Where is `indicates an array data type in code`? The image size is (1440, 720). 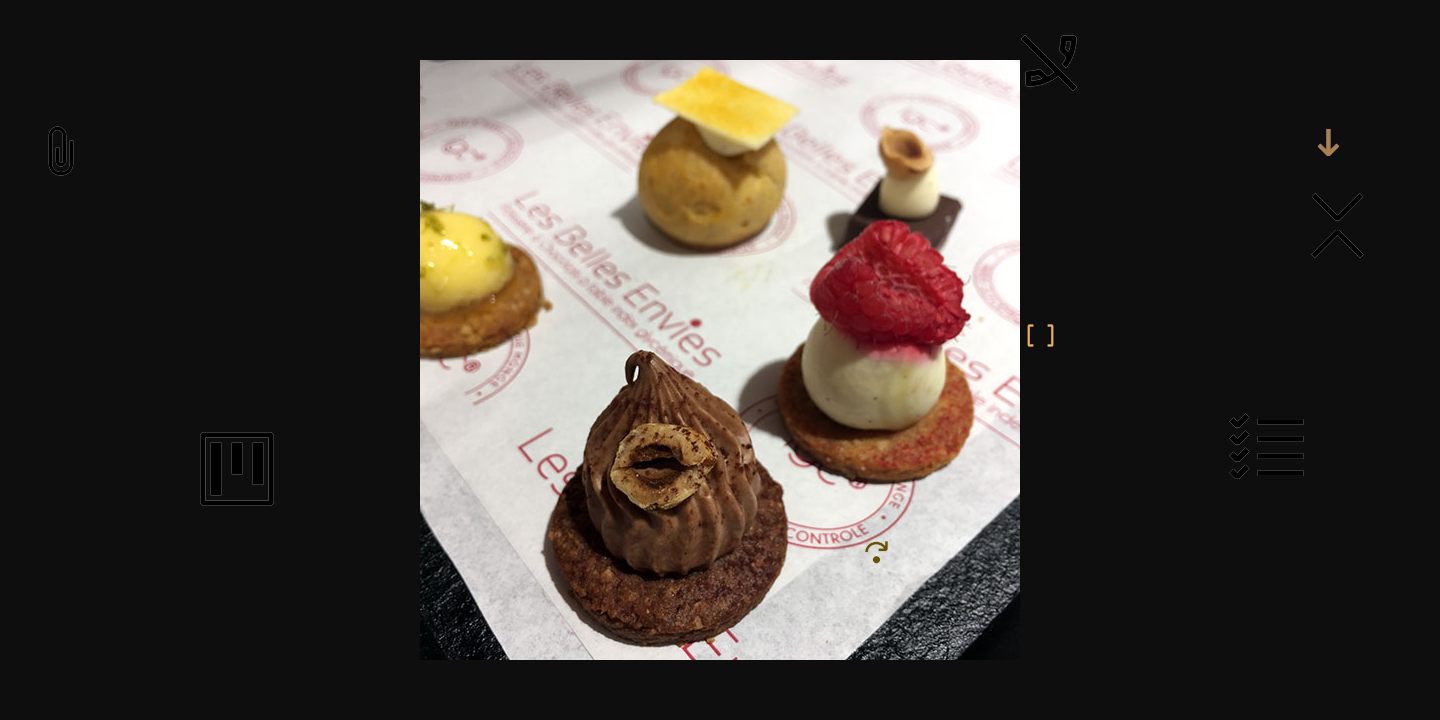 indicates an array data type in code is located at coordinates (1040, 335).